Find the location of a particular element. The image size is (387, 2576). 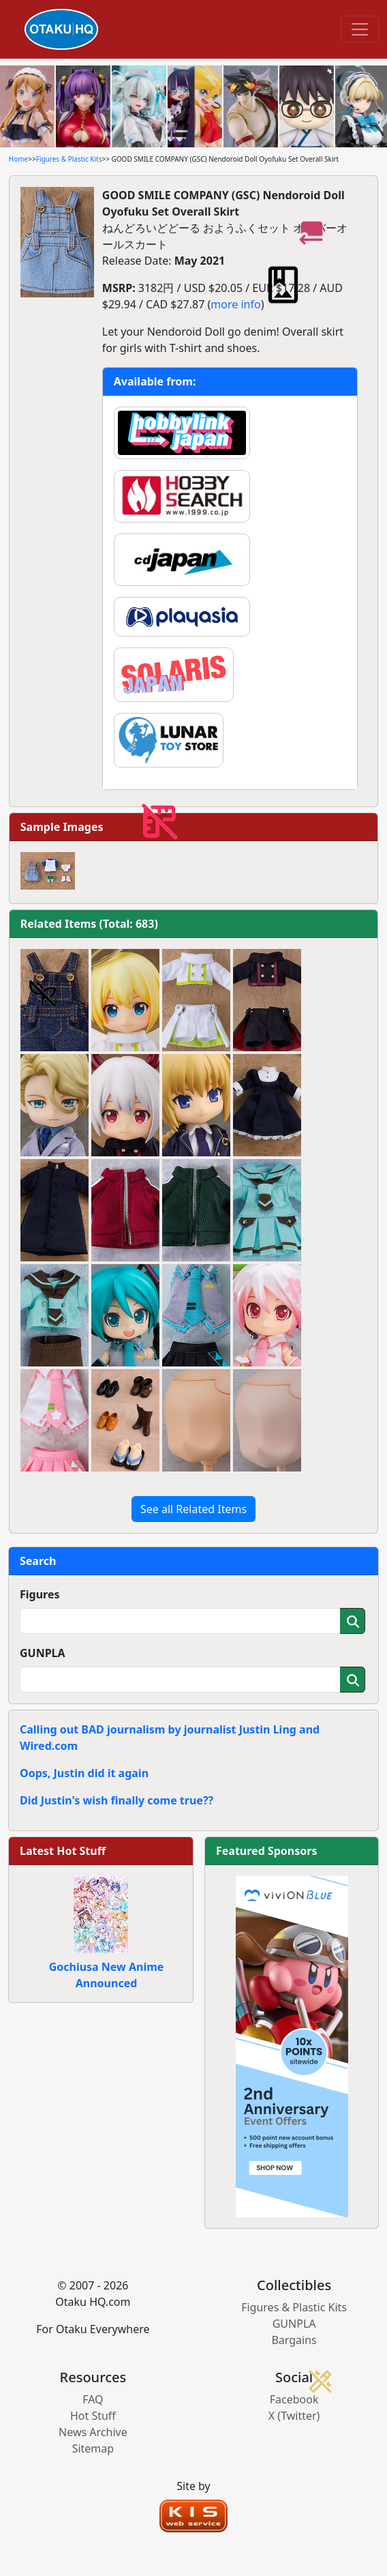

disable measurement tools is located at coordinates (159, 821).